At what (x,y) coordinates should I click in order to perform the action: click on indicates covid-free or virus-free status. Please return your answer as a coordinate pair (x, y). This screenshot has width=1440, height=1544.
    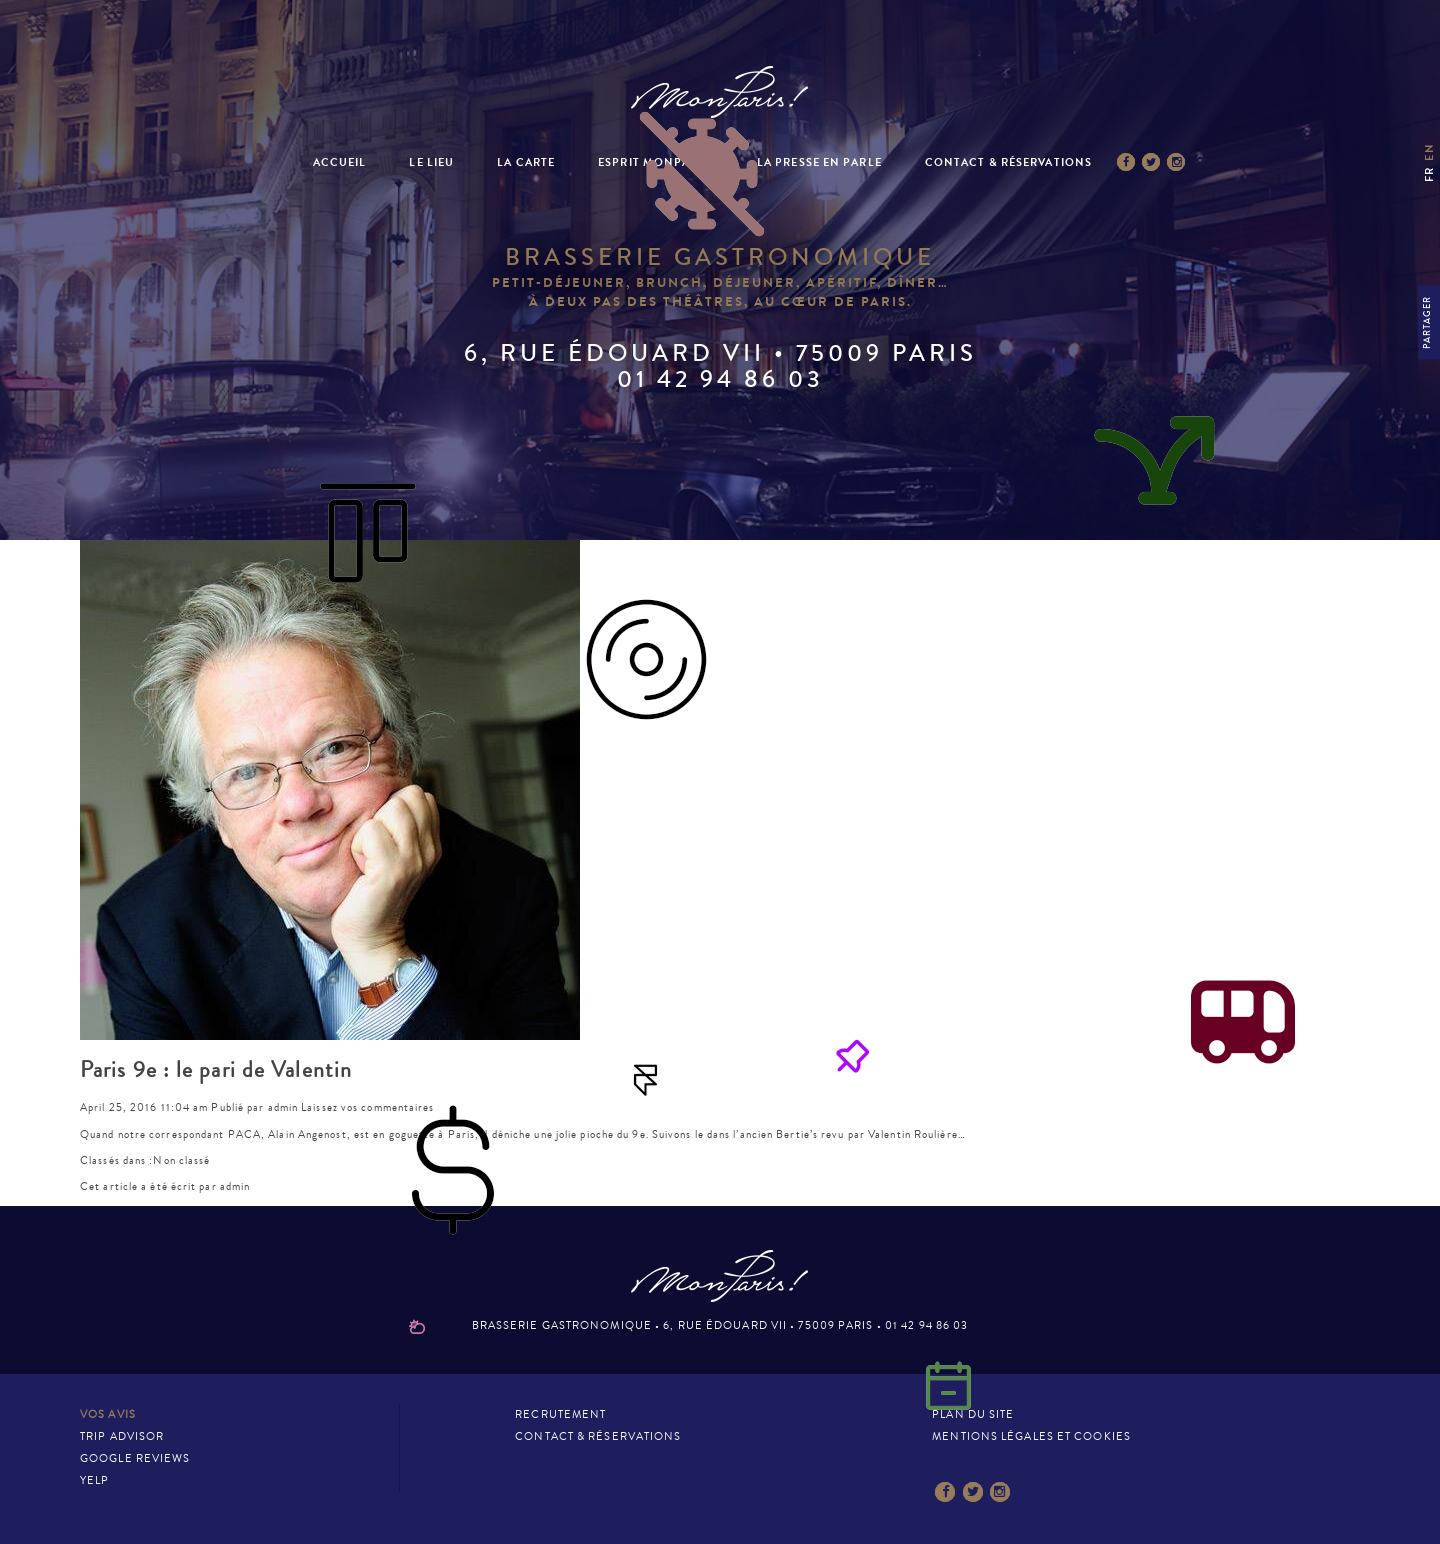
    Looking at the image, I should click on (702, 174).